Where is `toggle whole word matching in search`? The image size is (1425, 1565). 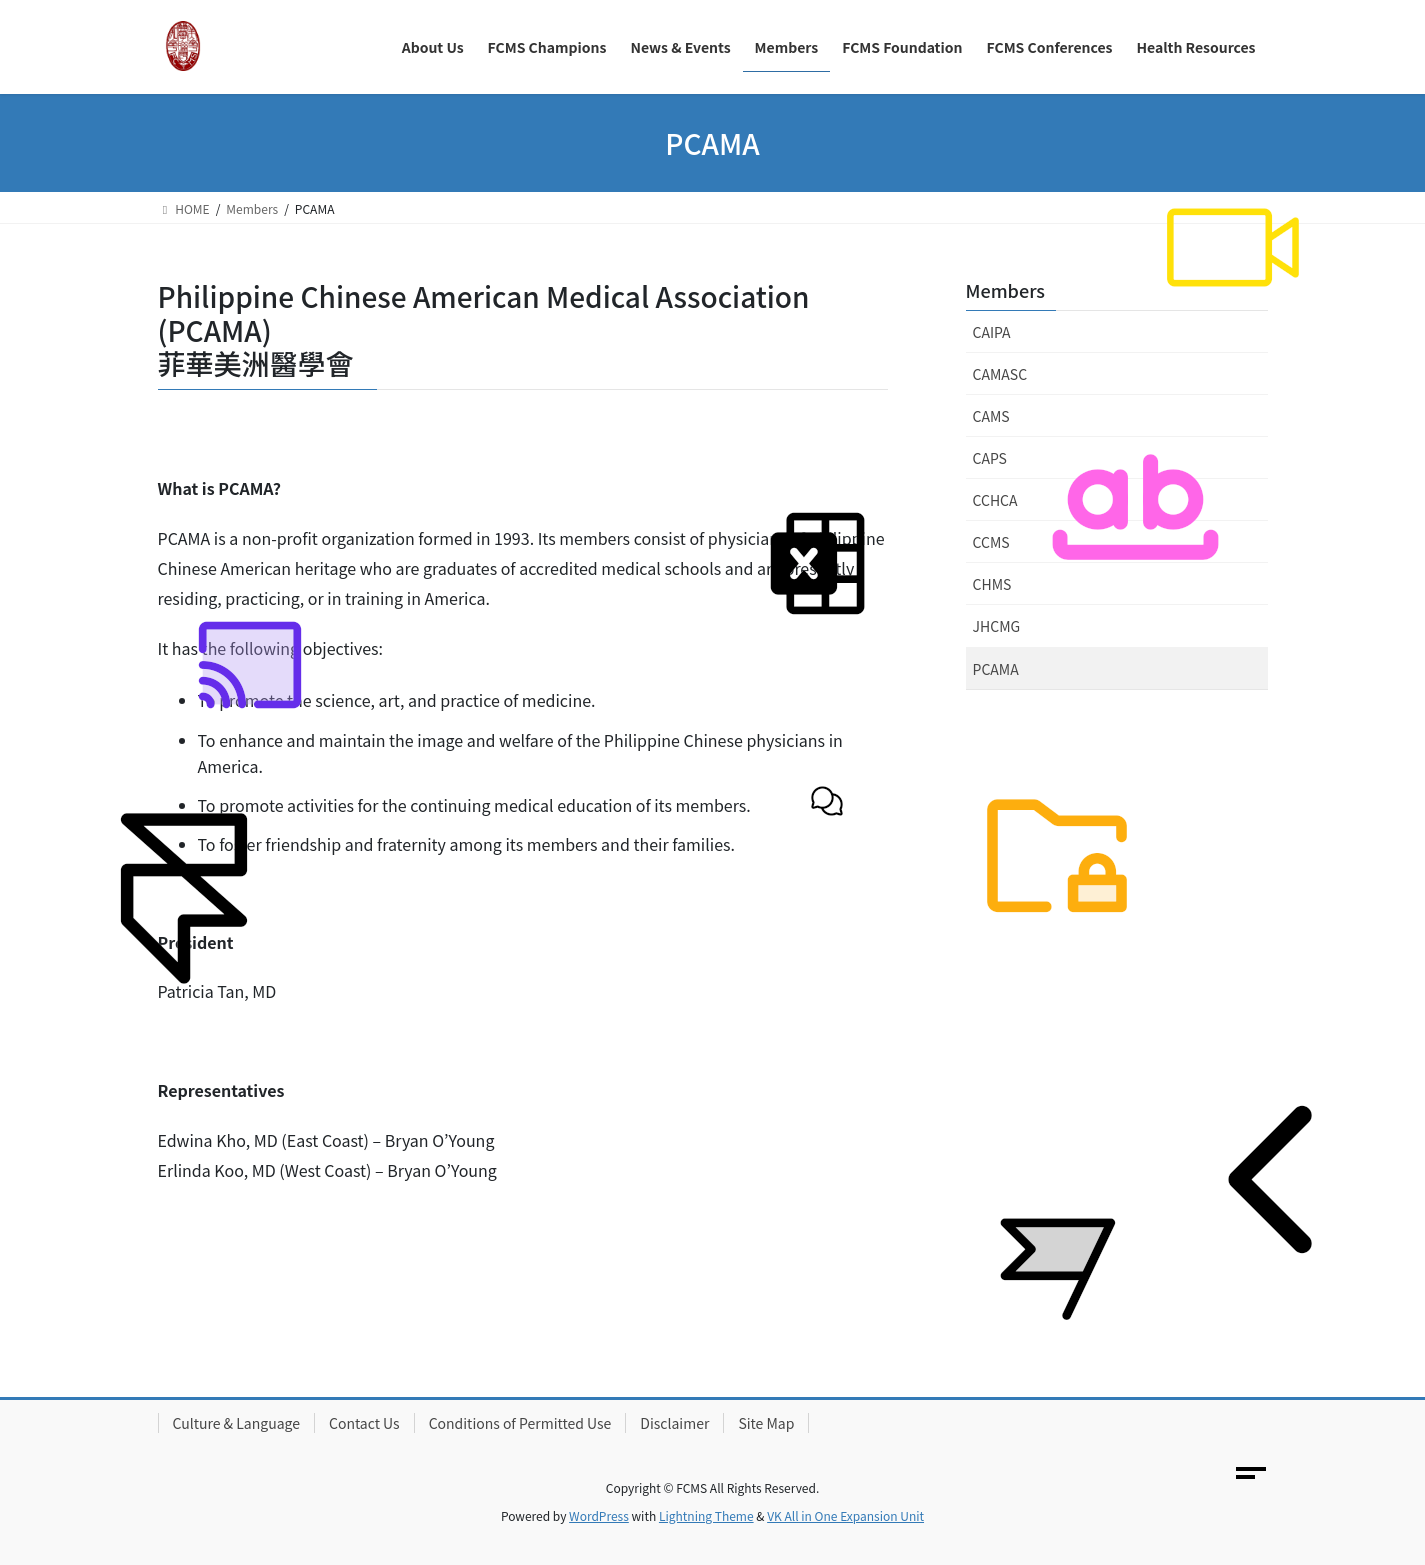 toggle whole word matching in search is located at coordinates (1135, 499).